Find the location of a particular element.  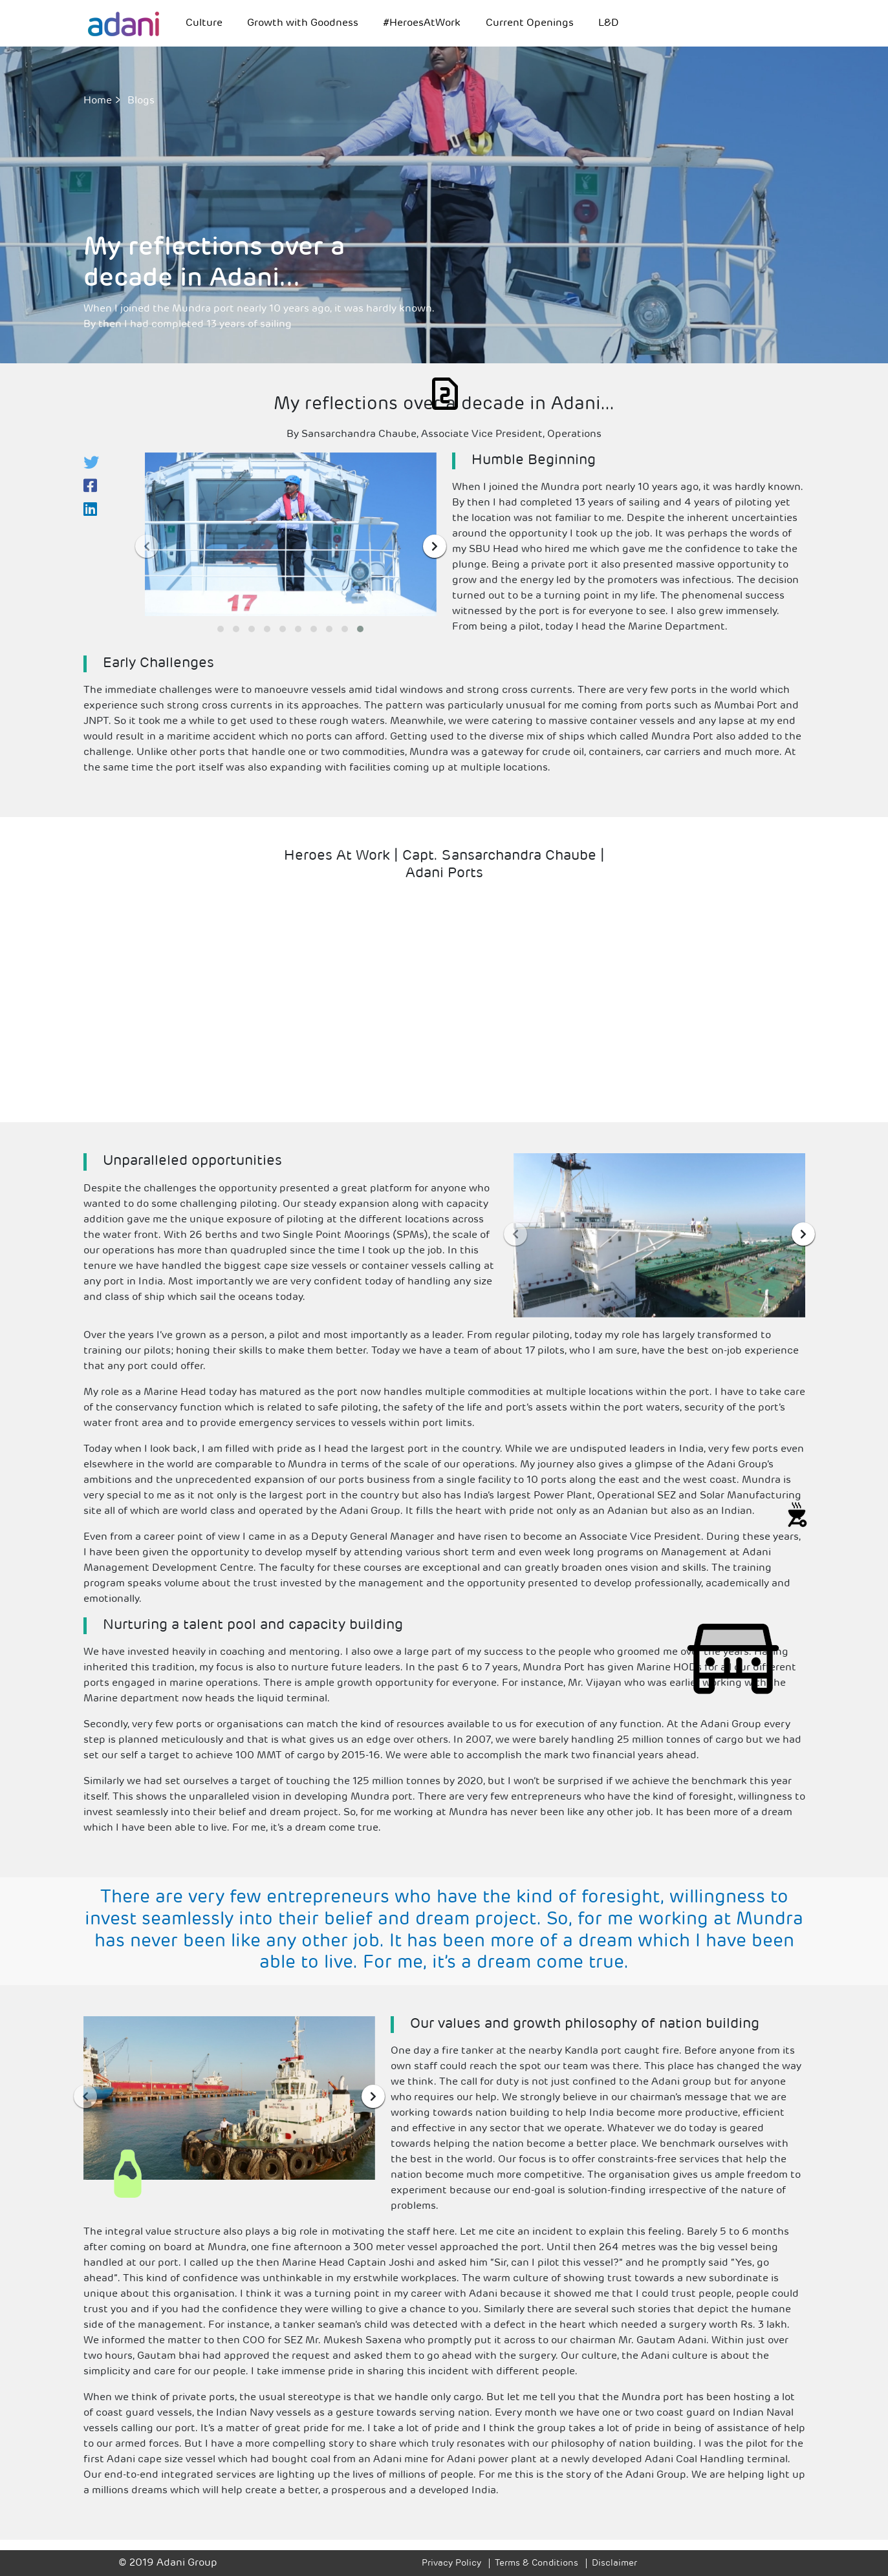

indicates secondary SIM card slot is located at coordinates (445, 394).